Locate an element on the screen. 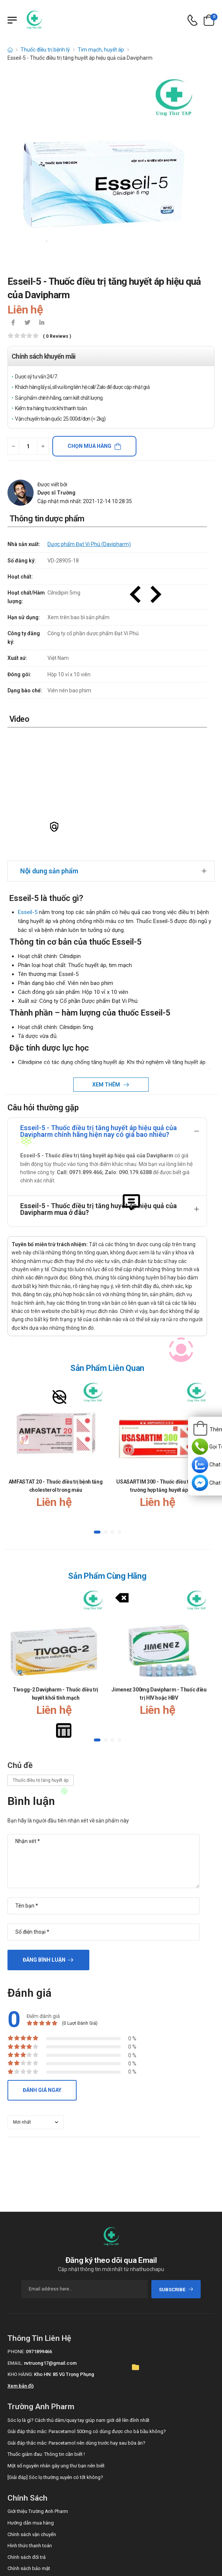 Image resolution: width=222 pixels, height=2576 pixels. view or edit source code is located at coordinates (145, 594).